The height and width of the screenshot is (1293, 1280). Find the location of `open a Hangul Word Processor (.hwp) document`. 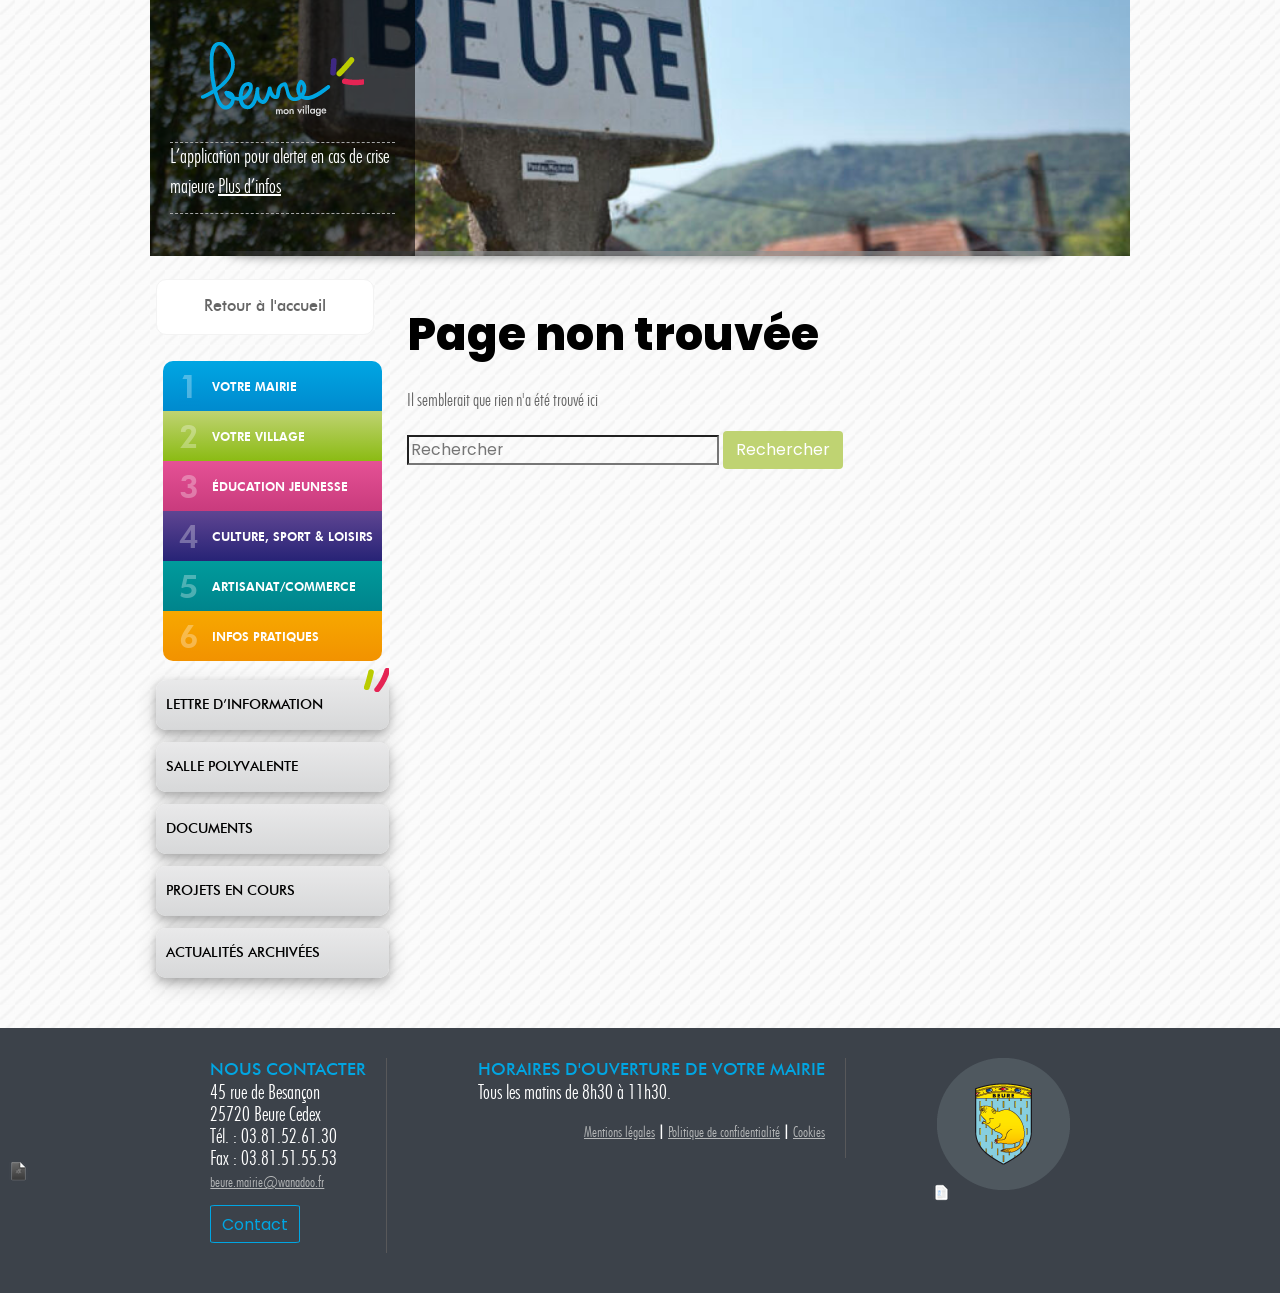

open a Hangul Word Processor (.hwp) document is located at coordinates (941, 1192).